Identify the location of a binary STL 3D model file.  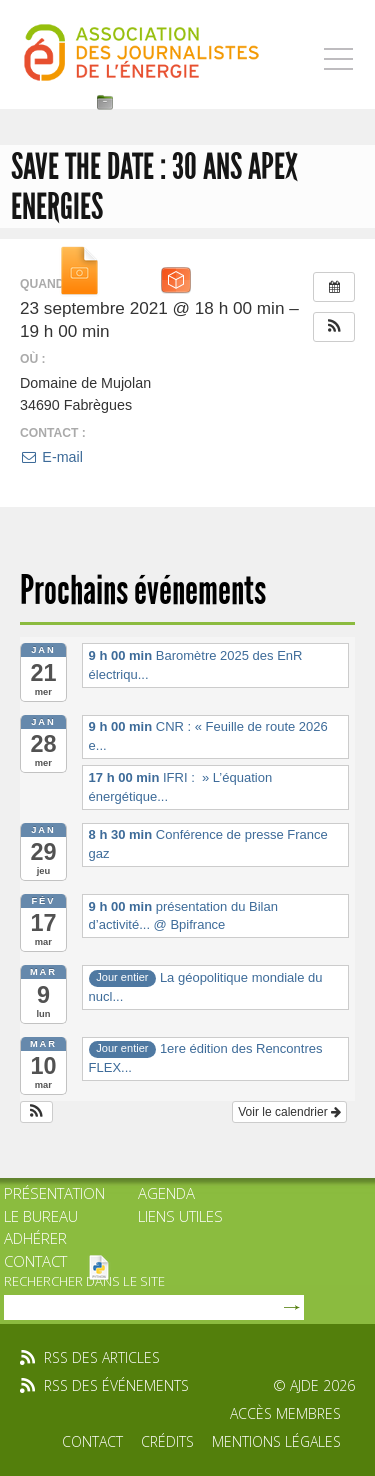
(176, 279).